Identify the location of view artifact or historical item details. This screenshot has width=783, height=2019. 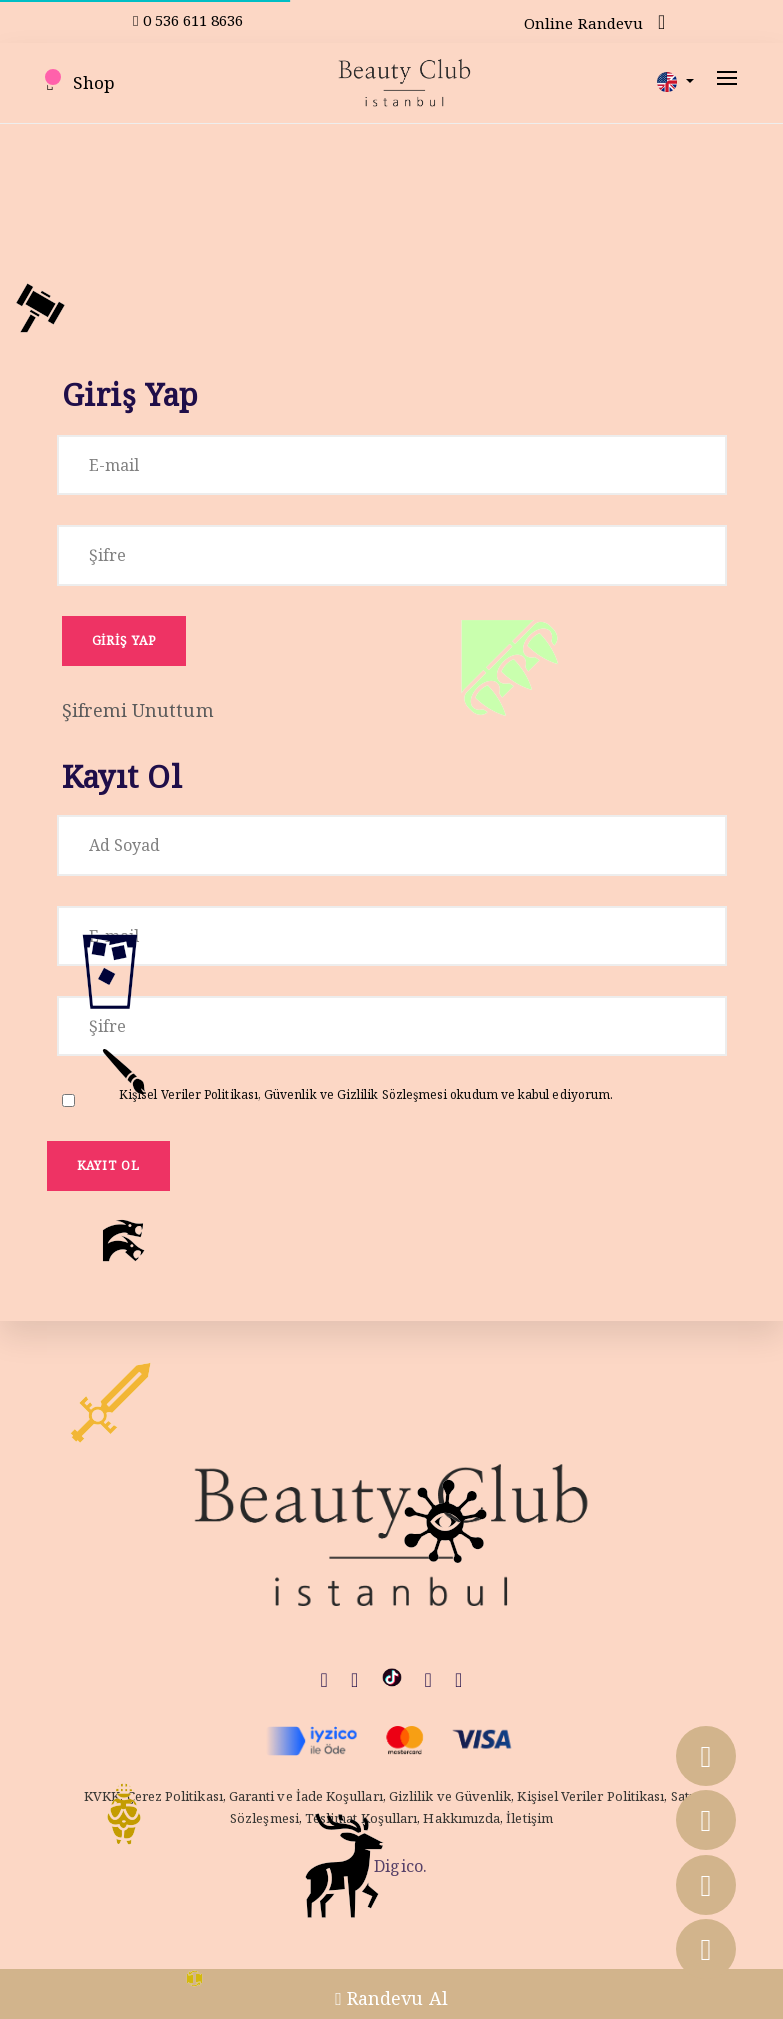
(124, 1814).